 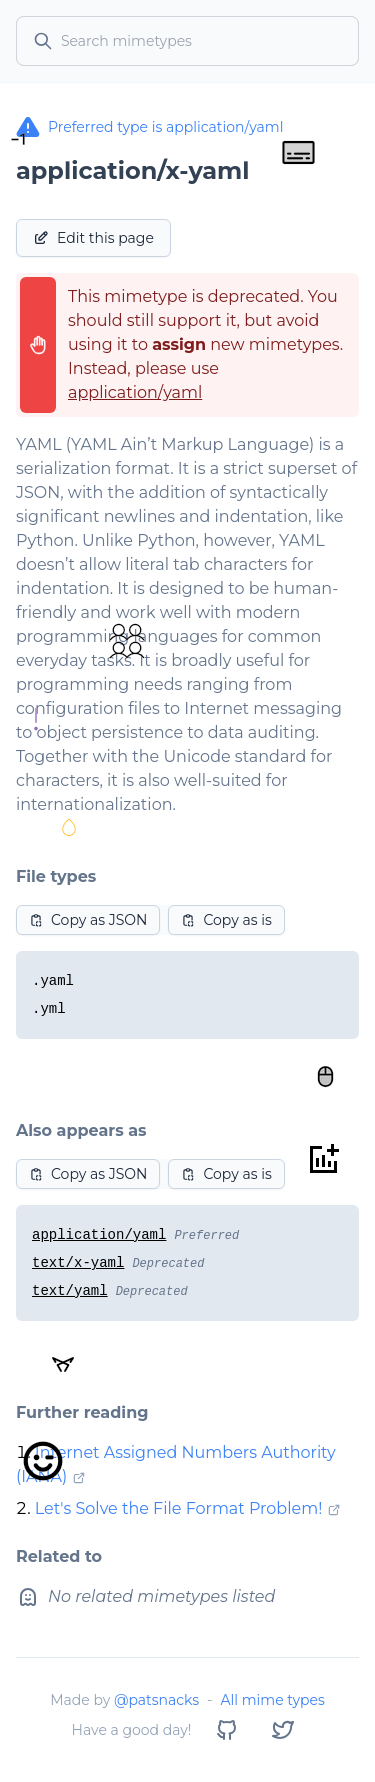 I want to click on mouse input device settings, so click(x=325, y=1076).